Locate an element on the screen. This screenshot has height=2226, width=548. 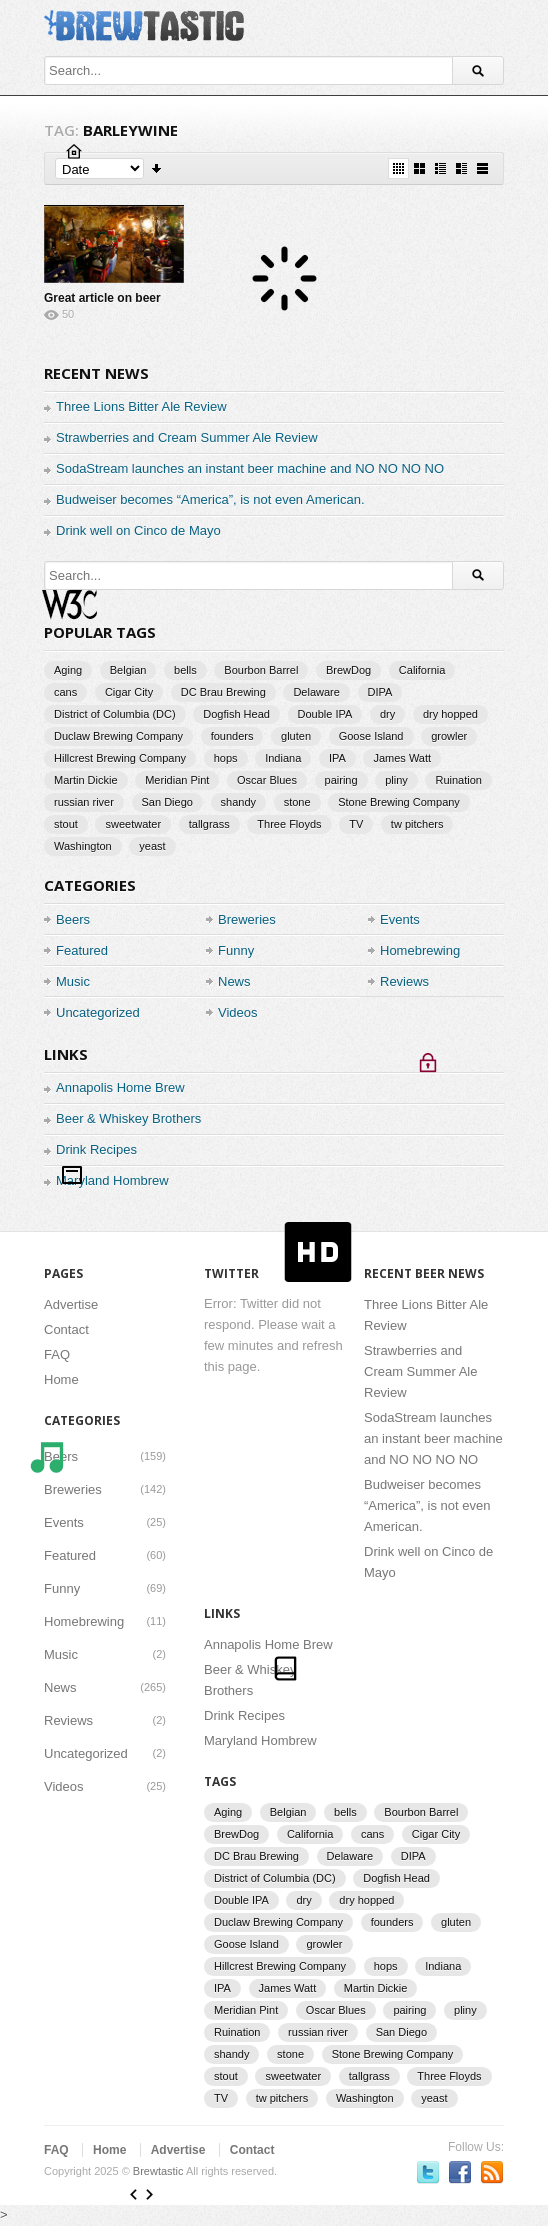
open your library or reading list is located at coordinates (285, 1668).